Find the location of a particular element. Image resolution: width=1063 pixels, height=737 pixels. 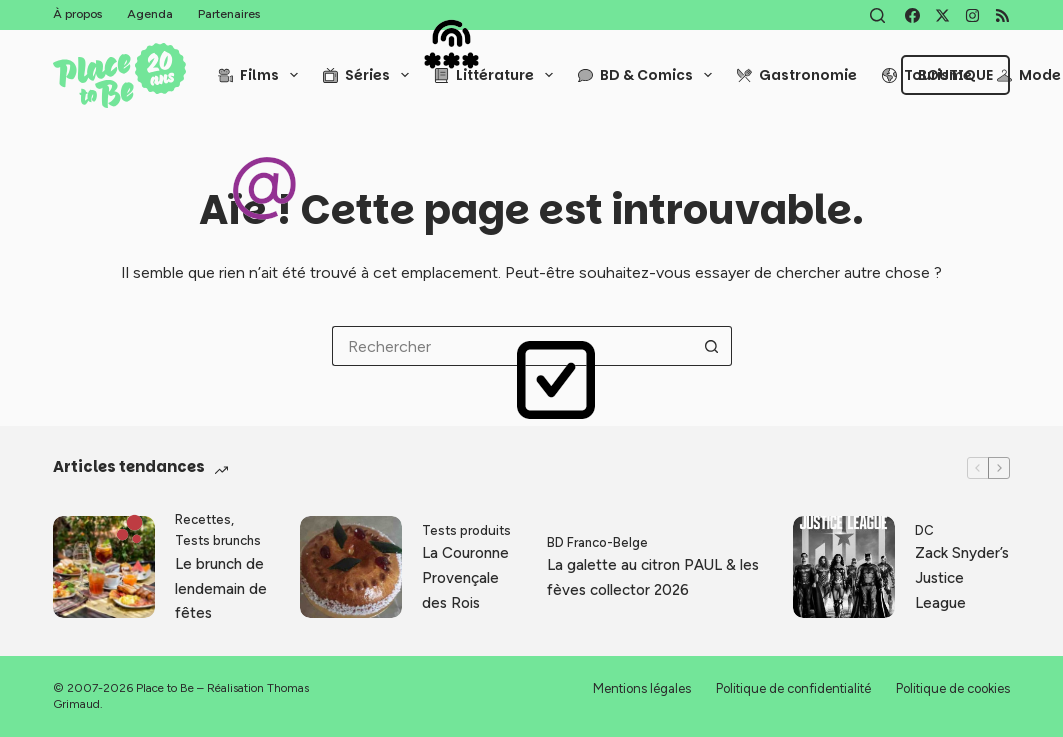

compose a new email is located at coordinates (264, 188).